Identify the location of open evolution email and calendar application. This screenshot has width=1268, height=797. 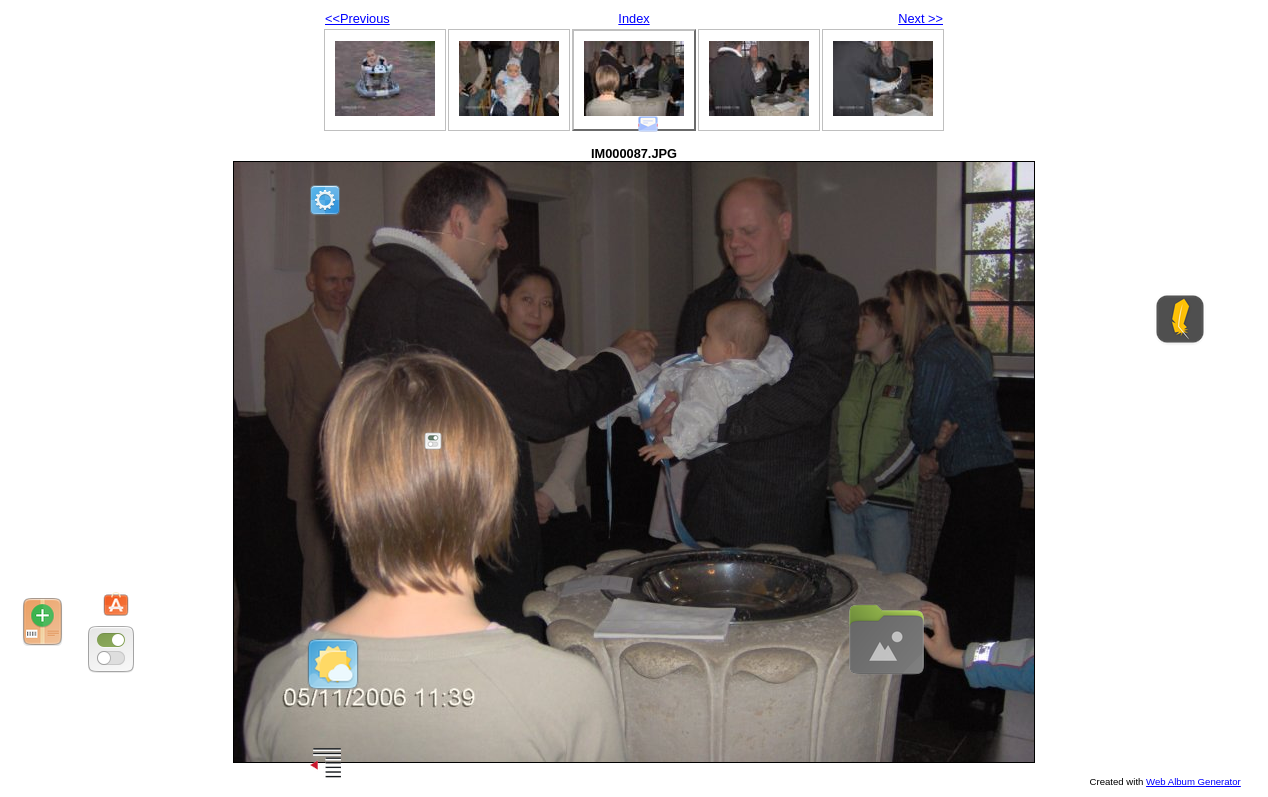
(648, 124).